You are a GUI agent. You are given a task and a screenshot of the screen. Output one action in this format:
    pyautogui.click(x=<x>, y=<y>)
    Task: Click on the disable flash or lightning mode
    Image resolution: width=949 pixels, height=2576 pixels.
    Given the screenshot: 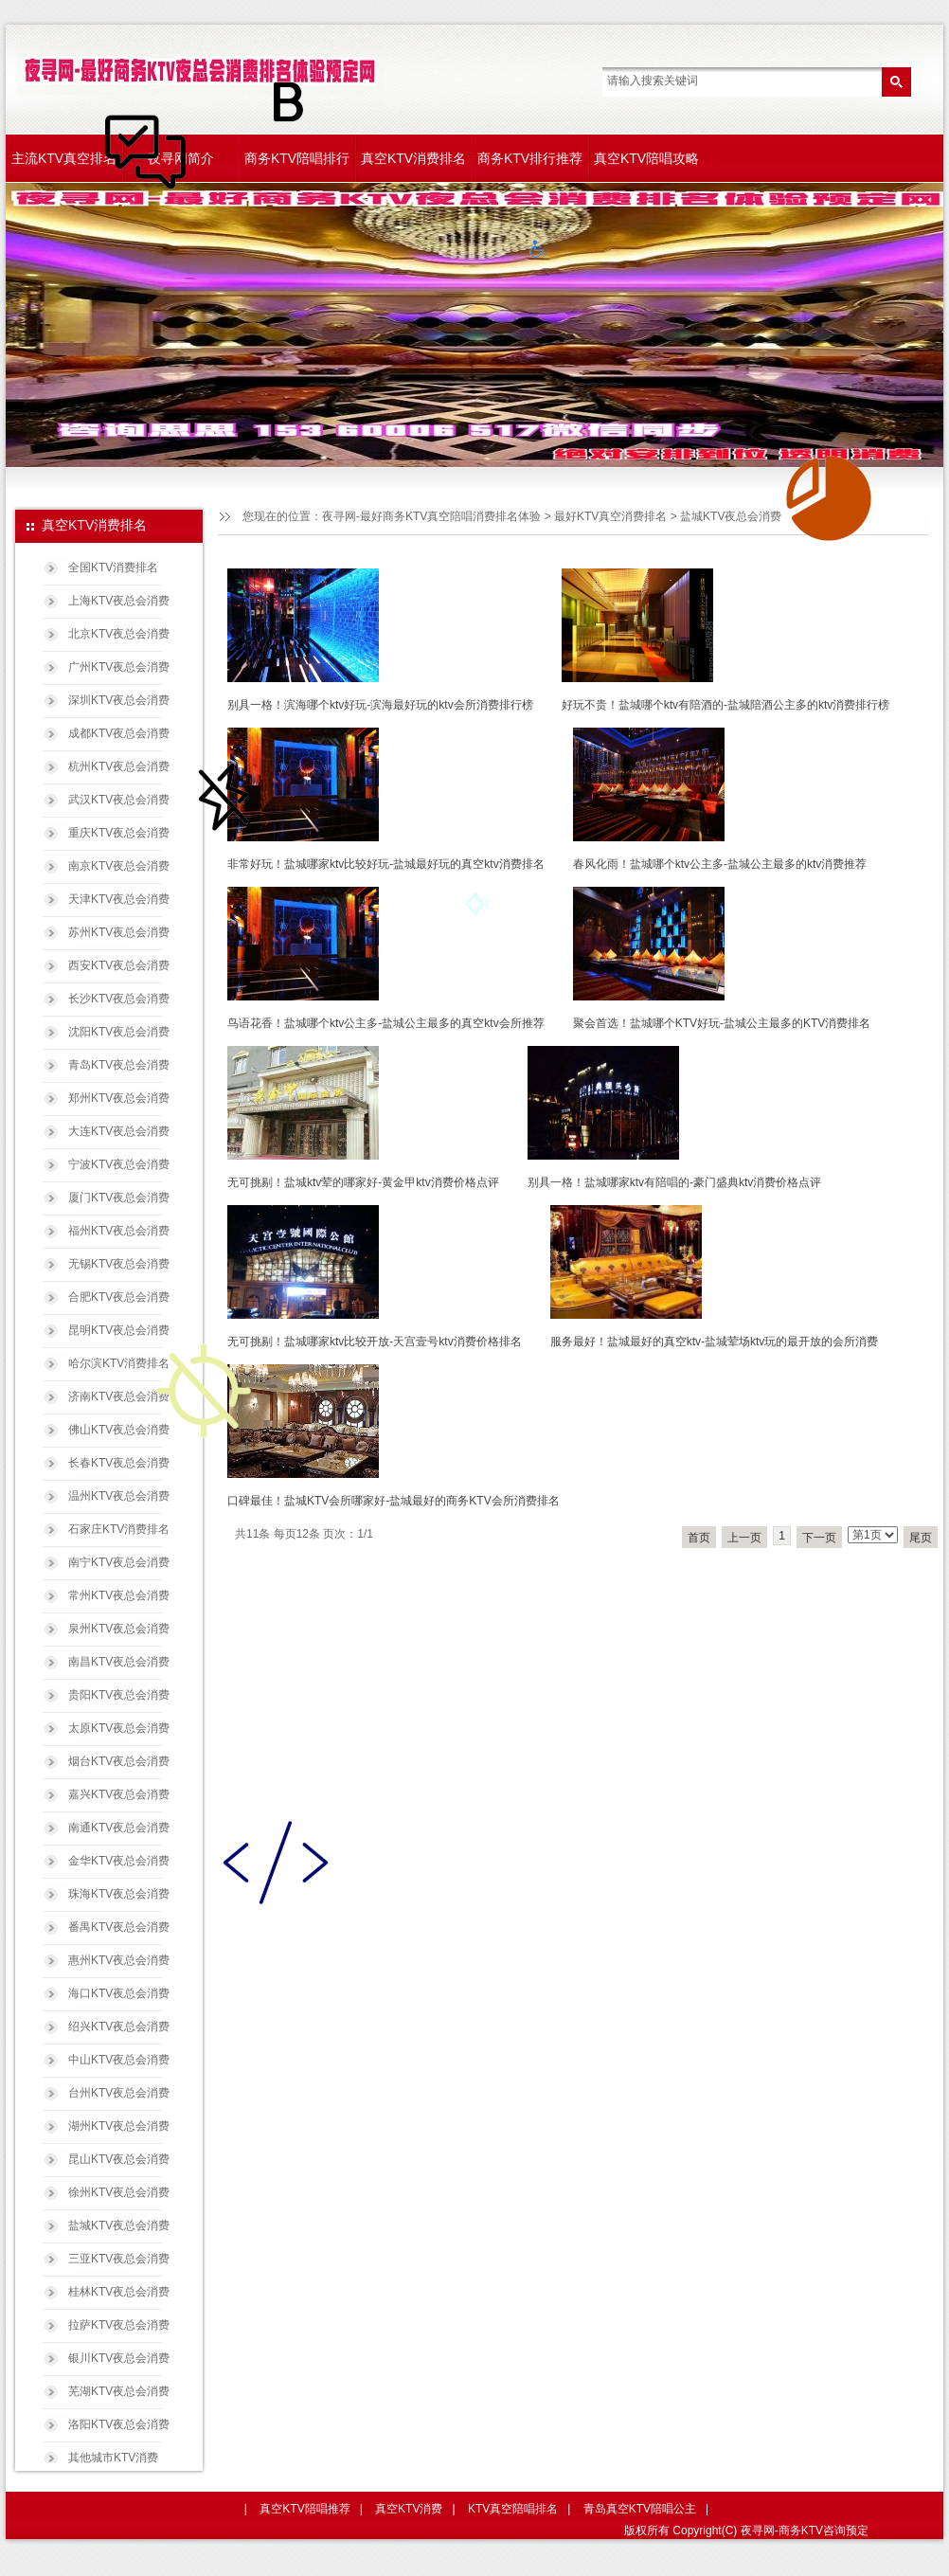 What is the action you would take?
    pyautogui.click(x=224, y=797)
    